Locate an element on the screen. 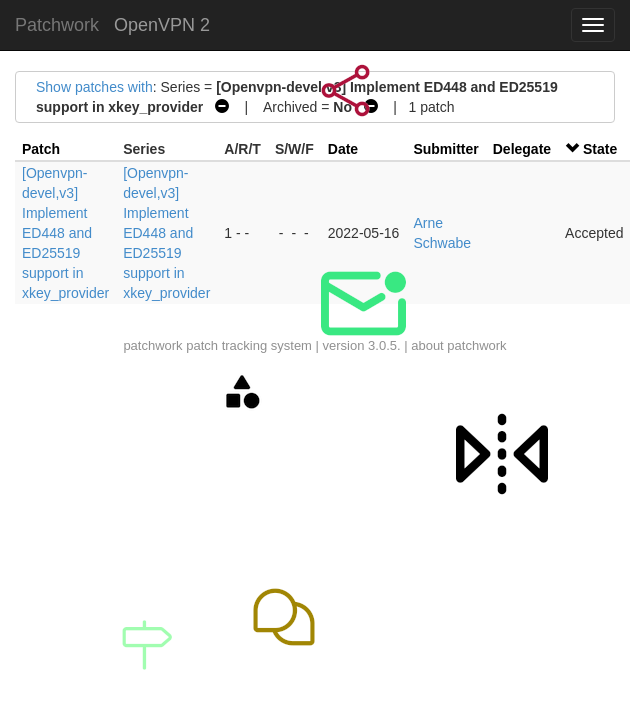 The image size is (630, 720). open chat or messaging is located at coordinates (284, 617).